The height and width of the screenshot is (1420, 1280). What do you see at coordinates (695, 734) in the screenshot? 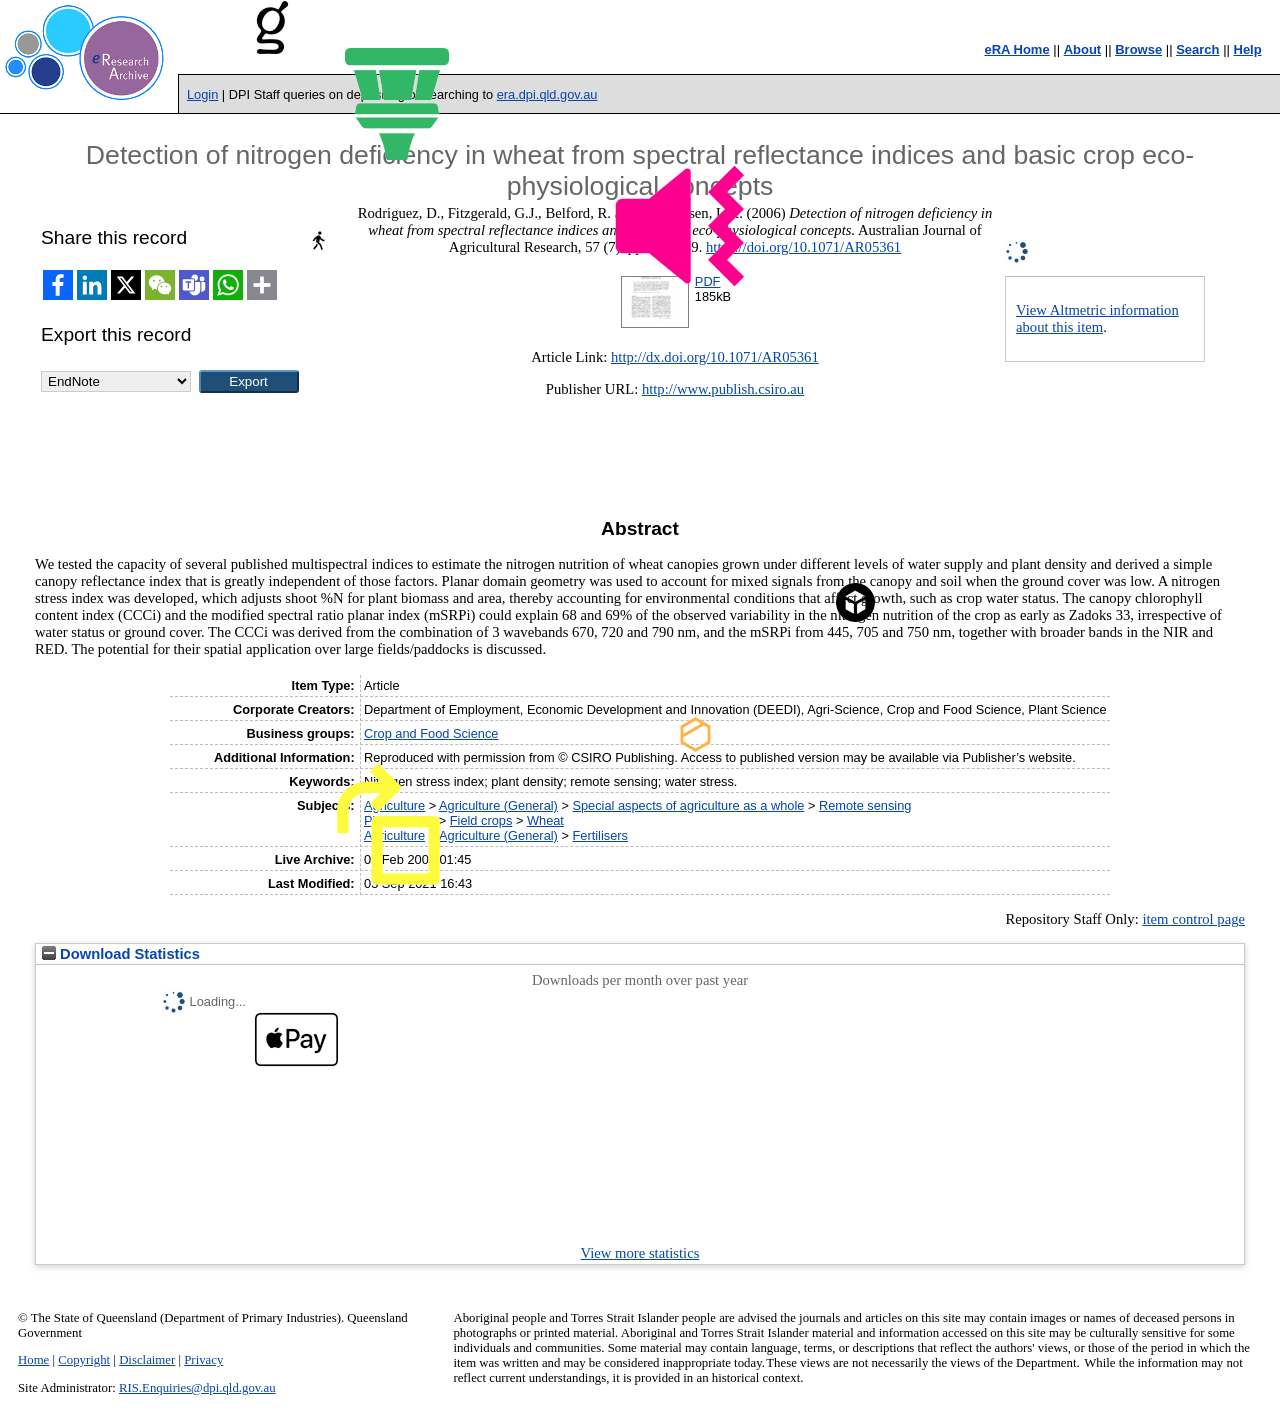
I see `open Tresorit secure cloud storage` at bounding box center [695, 734].